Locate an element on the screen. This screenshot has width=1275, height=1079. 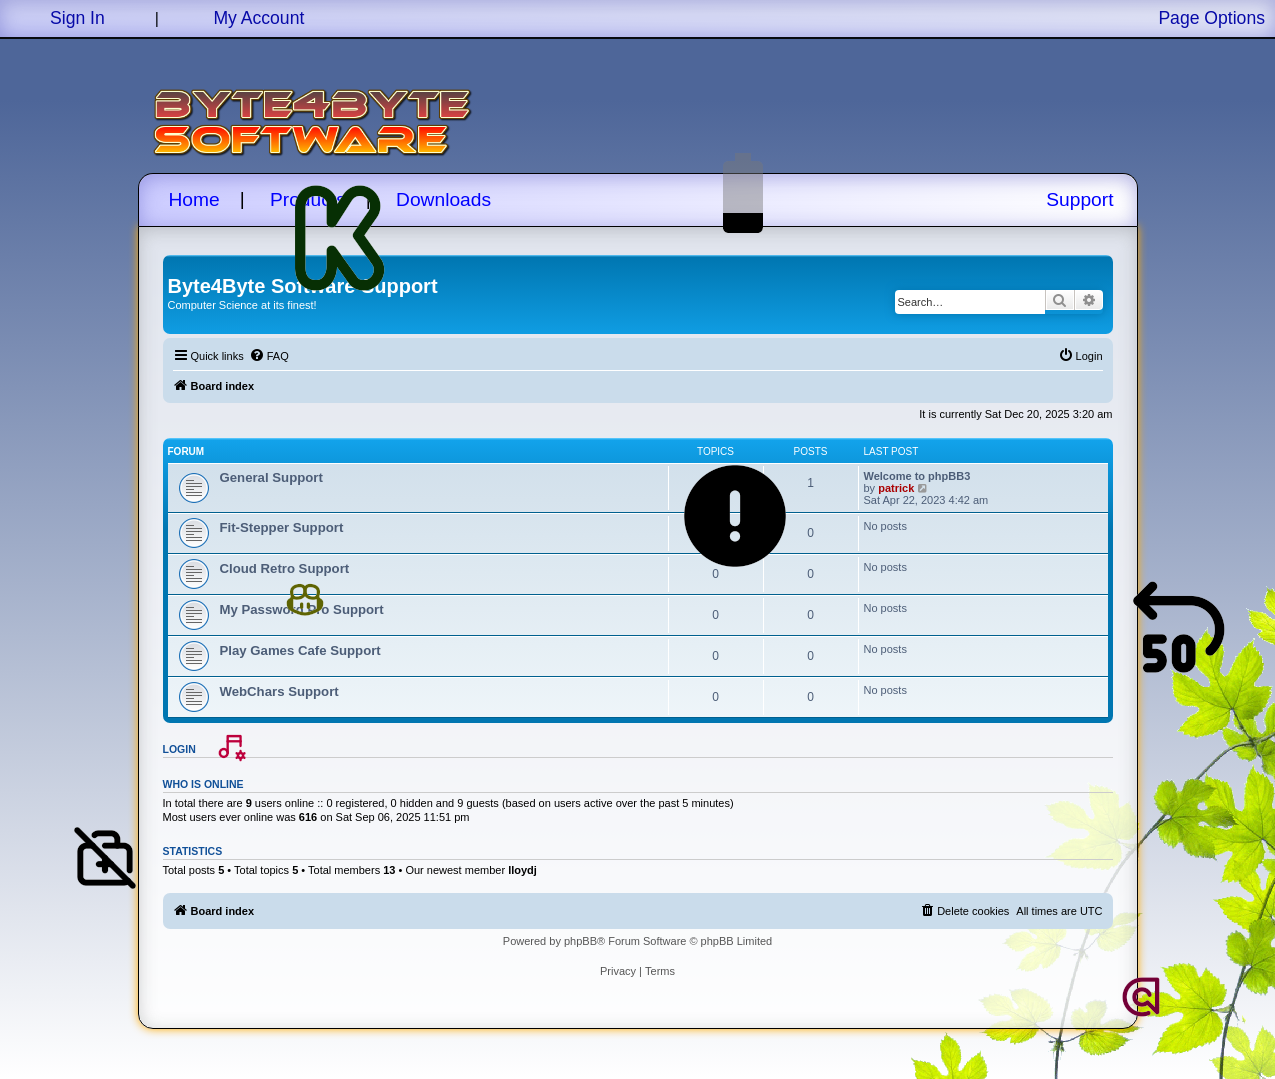
indicates an error or warning state is located at coordinates (735, 516).